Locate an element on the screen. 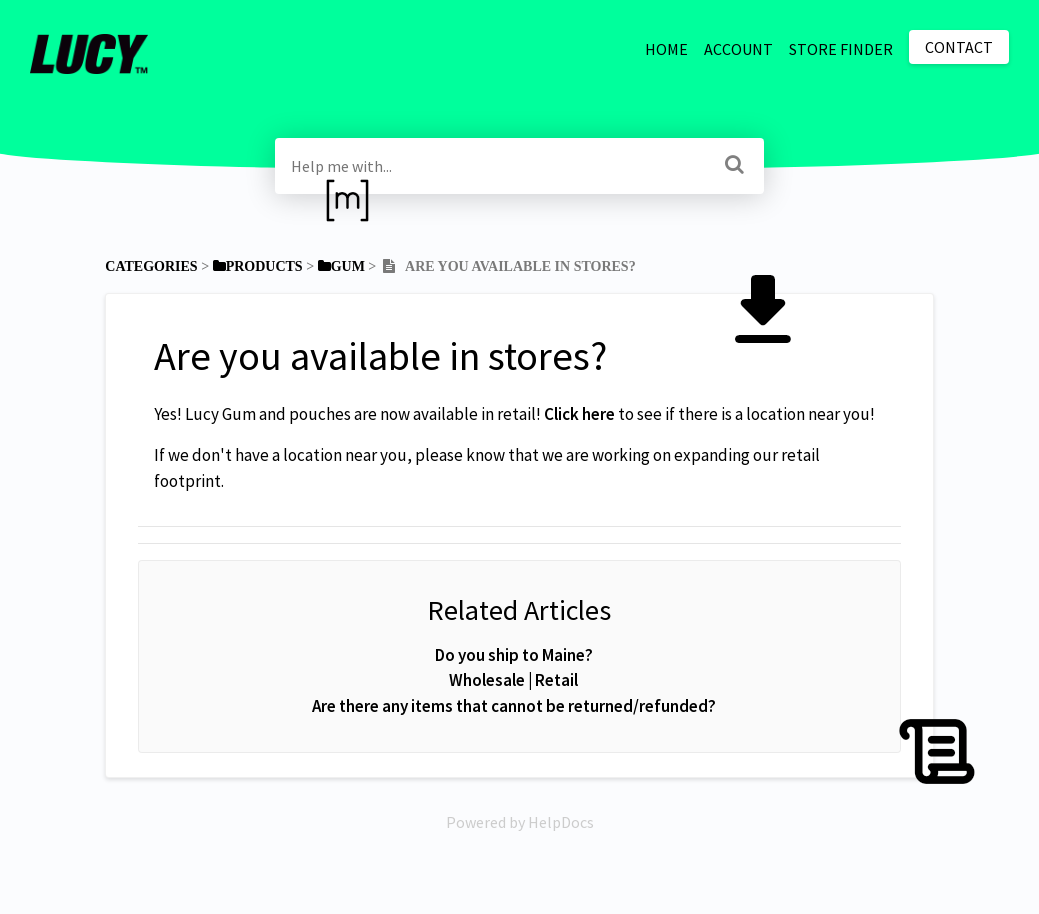 This screenshot has height=914, width=1039. connect to matrix decentralized chat network is located at coordinates (347, 200).